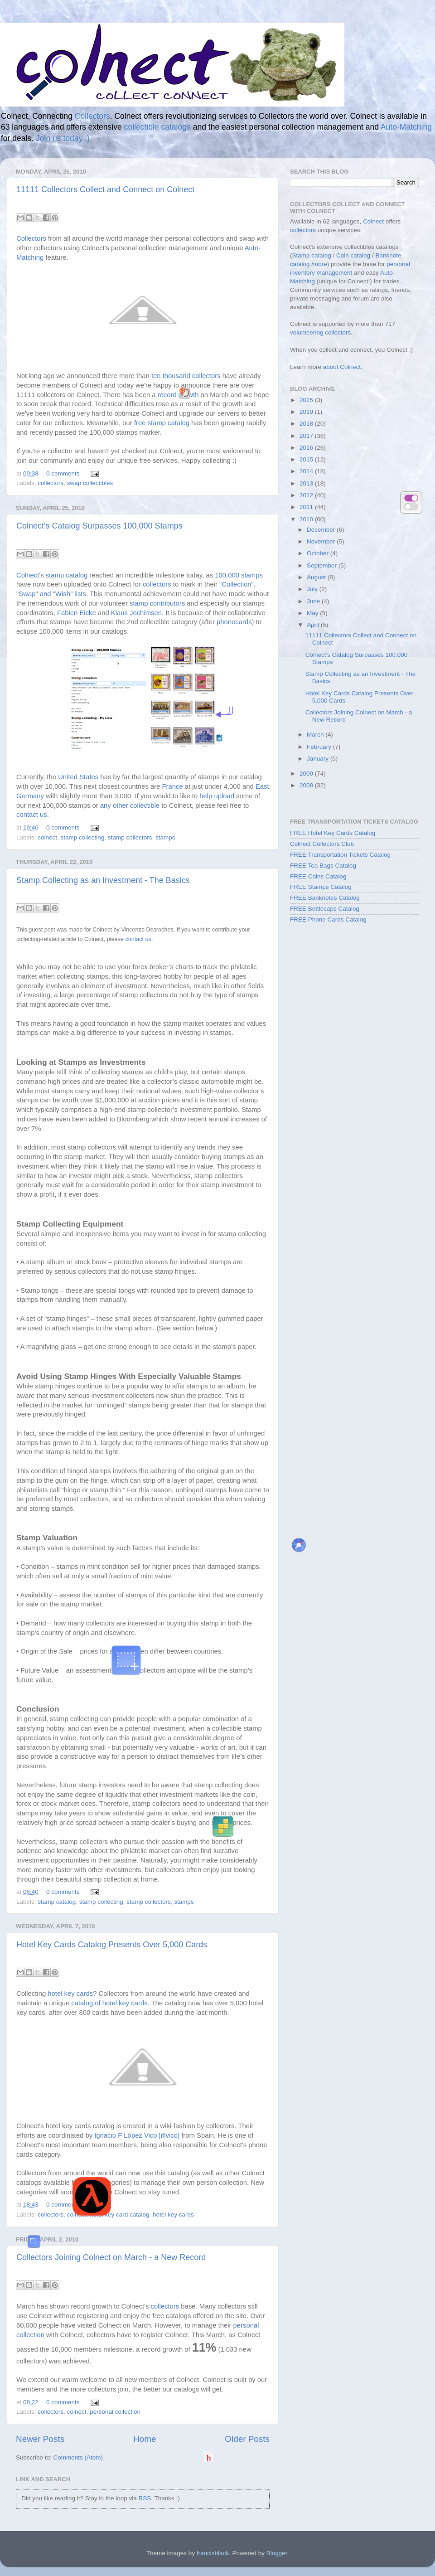 Image resolution: width=435 pixels, height=2576 pixels. What do you see at coordinates (92, 2196) in the screenshot?
I see `launch half-life deathmatch` at bounding box center [92, 2196].